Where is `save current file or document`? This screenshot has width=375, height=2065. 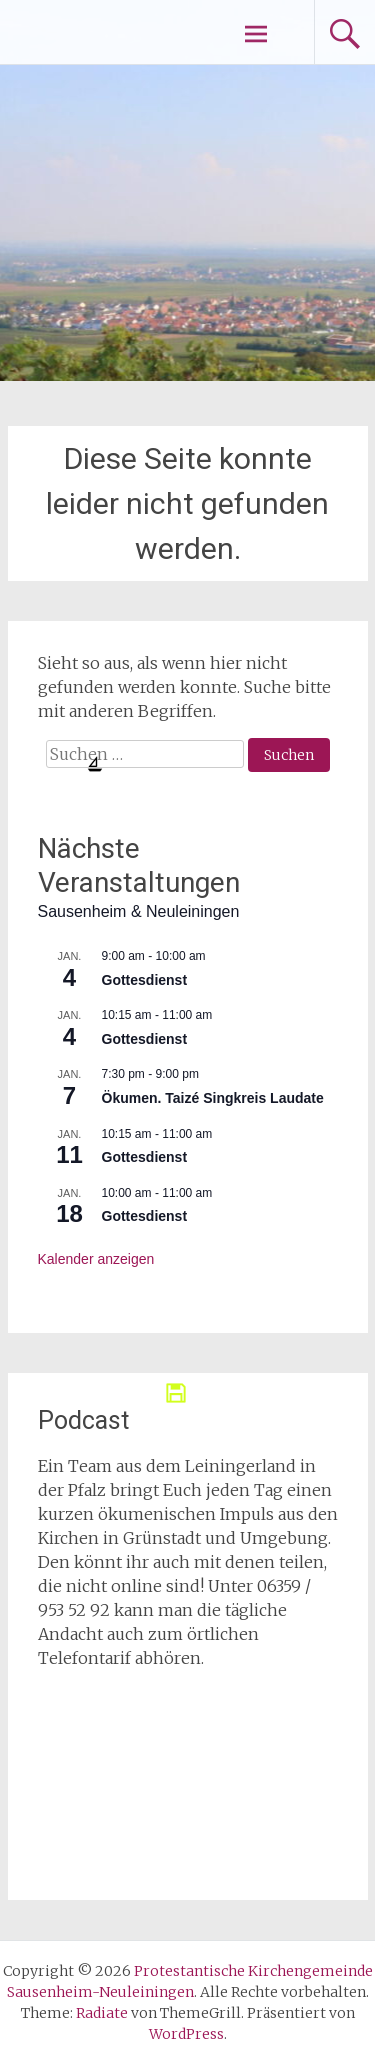
save current file or document is located at coordinates (176, 1393).